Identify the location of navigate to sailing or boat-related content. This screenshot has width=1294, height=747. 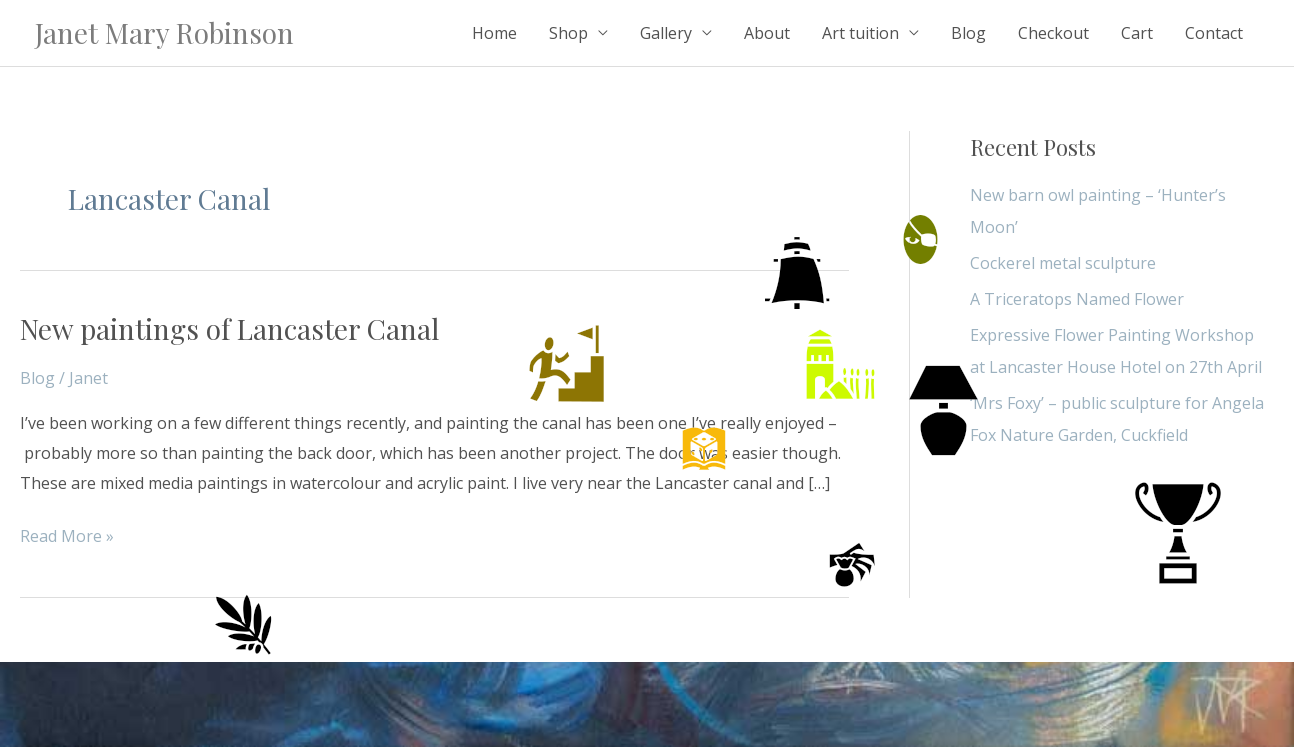
(797, 273).